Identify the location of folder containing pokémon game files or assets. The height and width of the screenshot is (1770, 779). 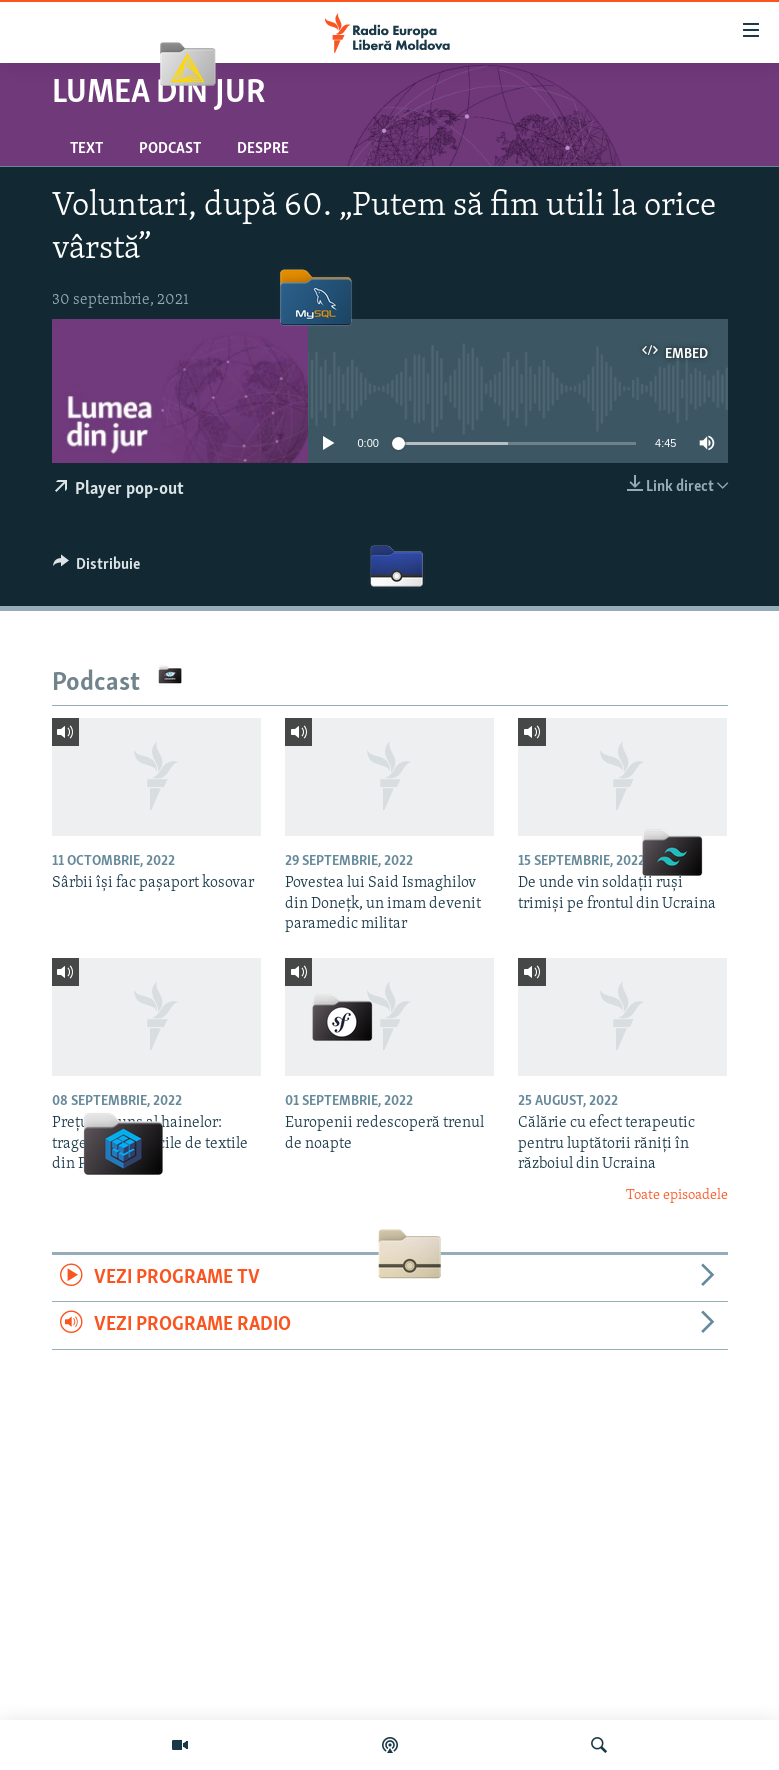
(409, 1255).